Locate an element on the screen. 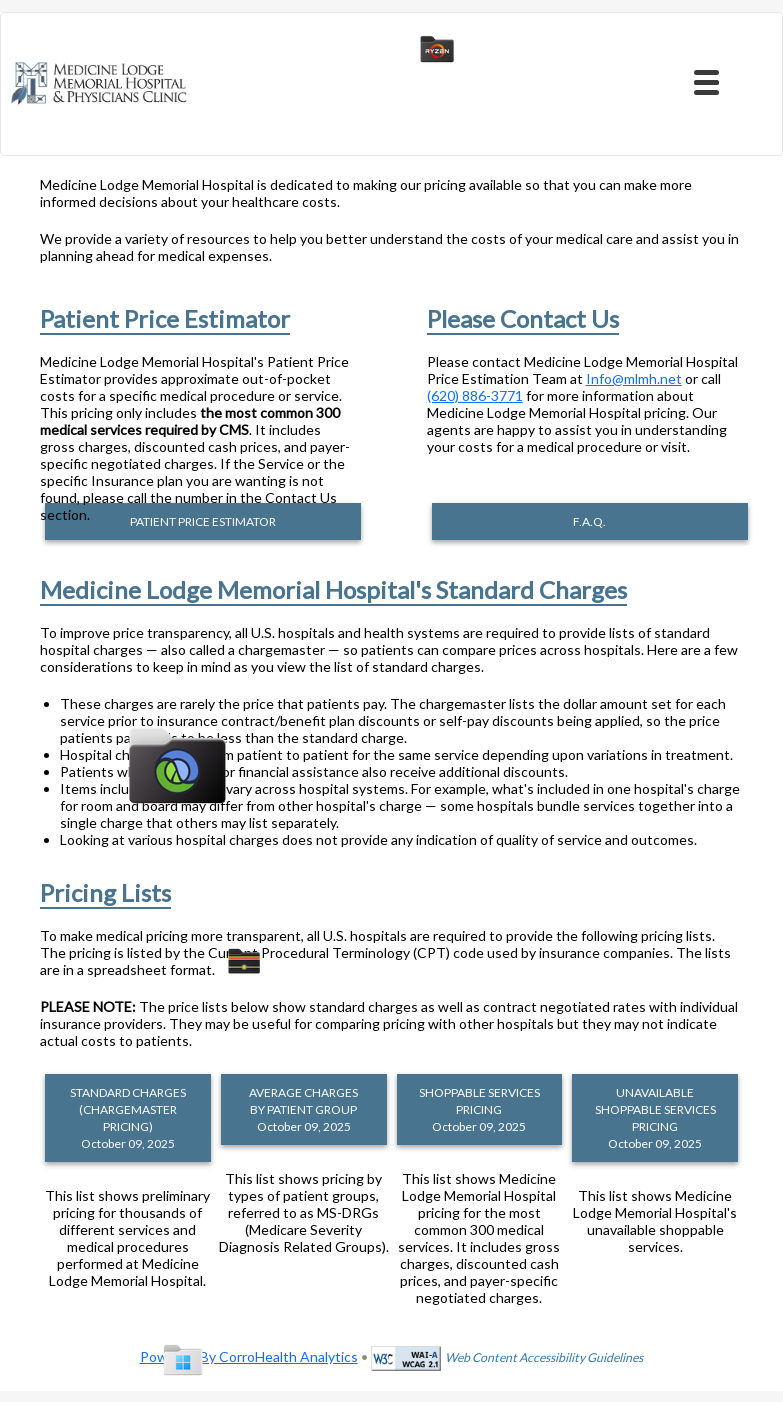  open the windows 11 system folder is located at coordinates (183, 1361).